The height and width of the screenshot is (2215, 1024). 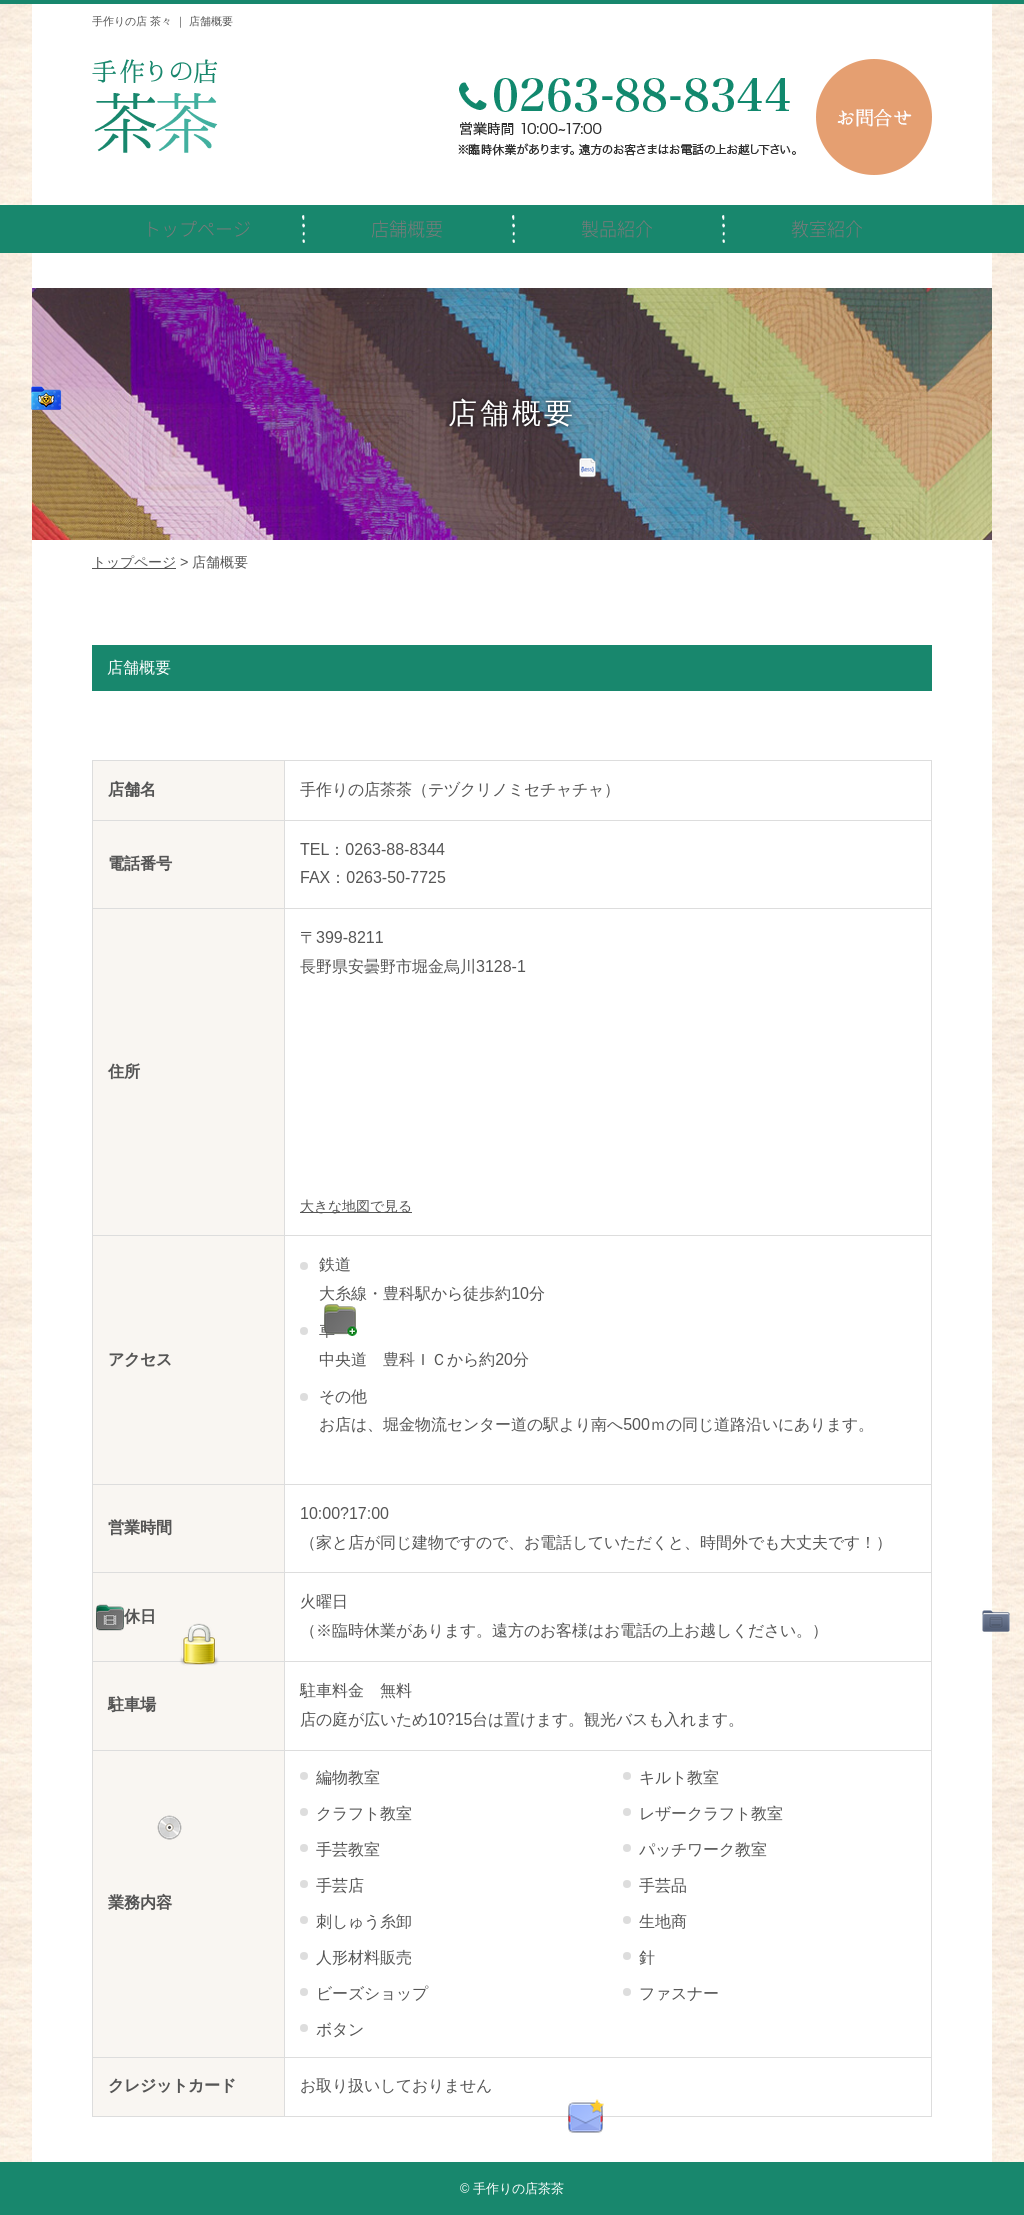 I want to click on create a new folder, so click(x=340, y=1319).